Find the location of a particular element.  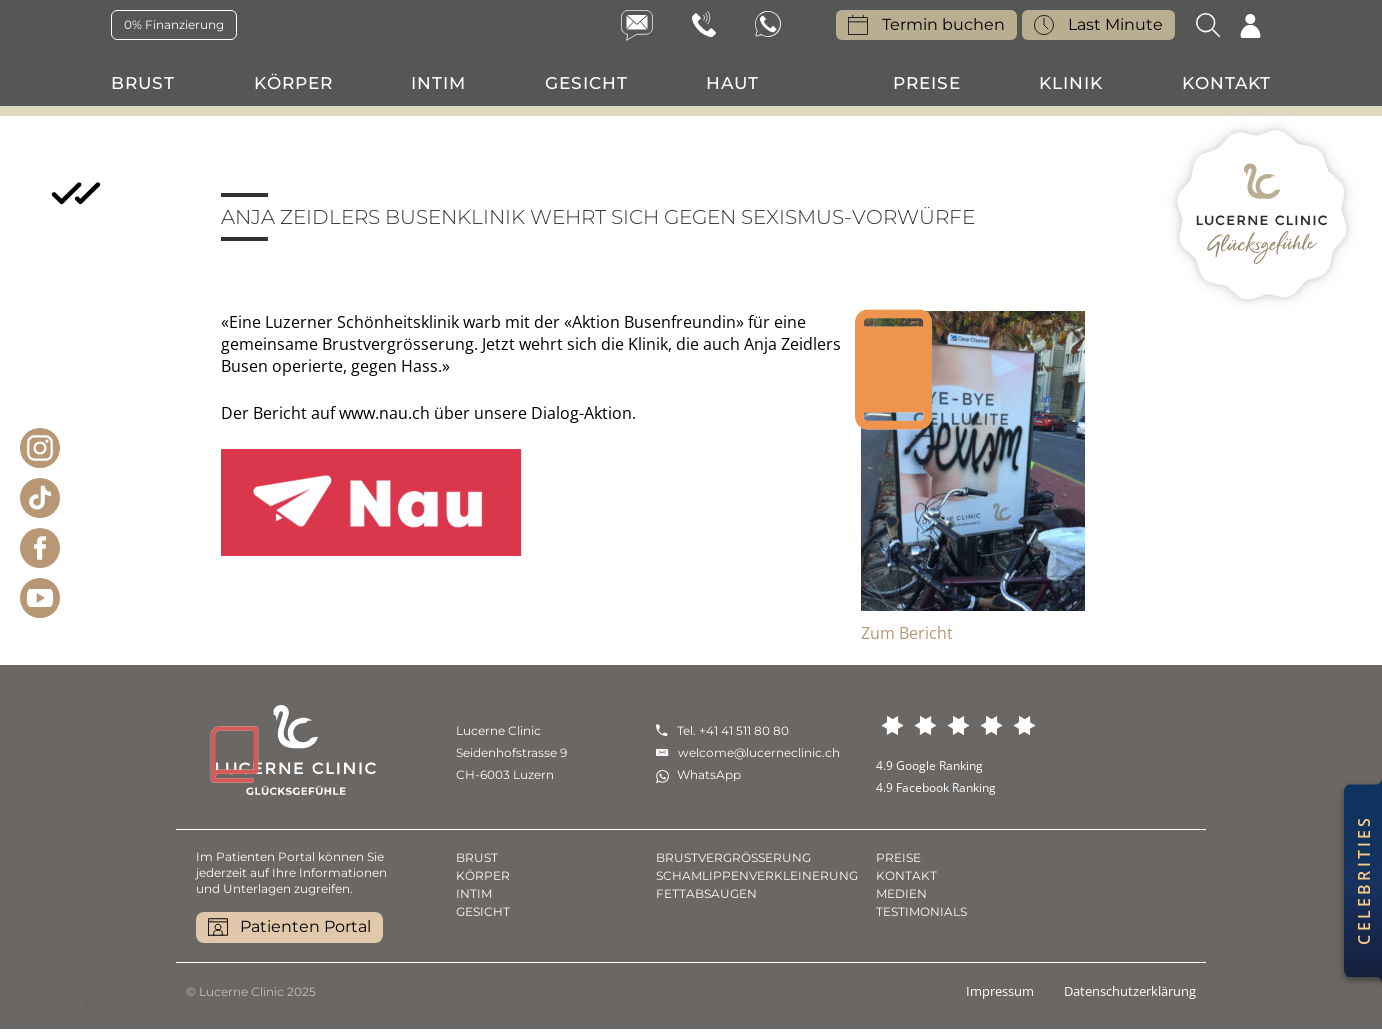

view mobile device settings is located at coordinates (893, 369).